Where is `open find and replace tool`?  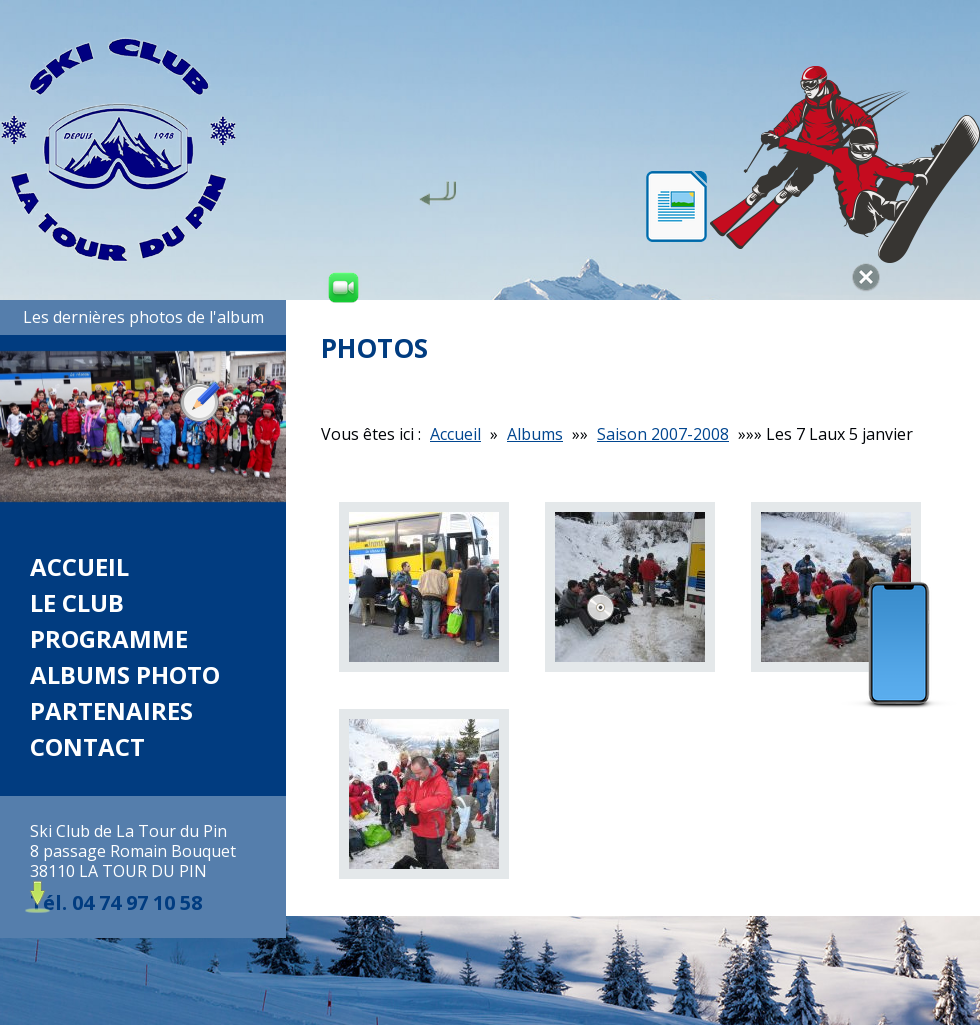 open find and replace tool is located at coordinates (202, 405).